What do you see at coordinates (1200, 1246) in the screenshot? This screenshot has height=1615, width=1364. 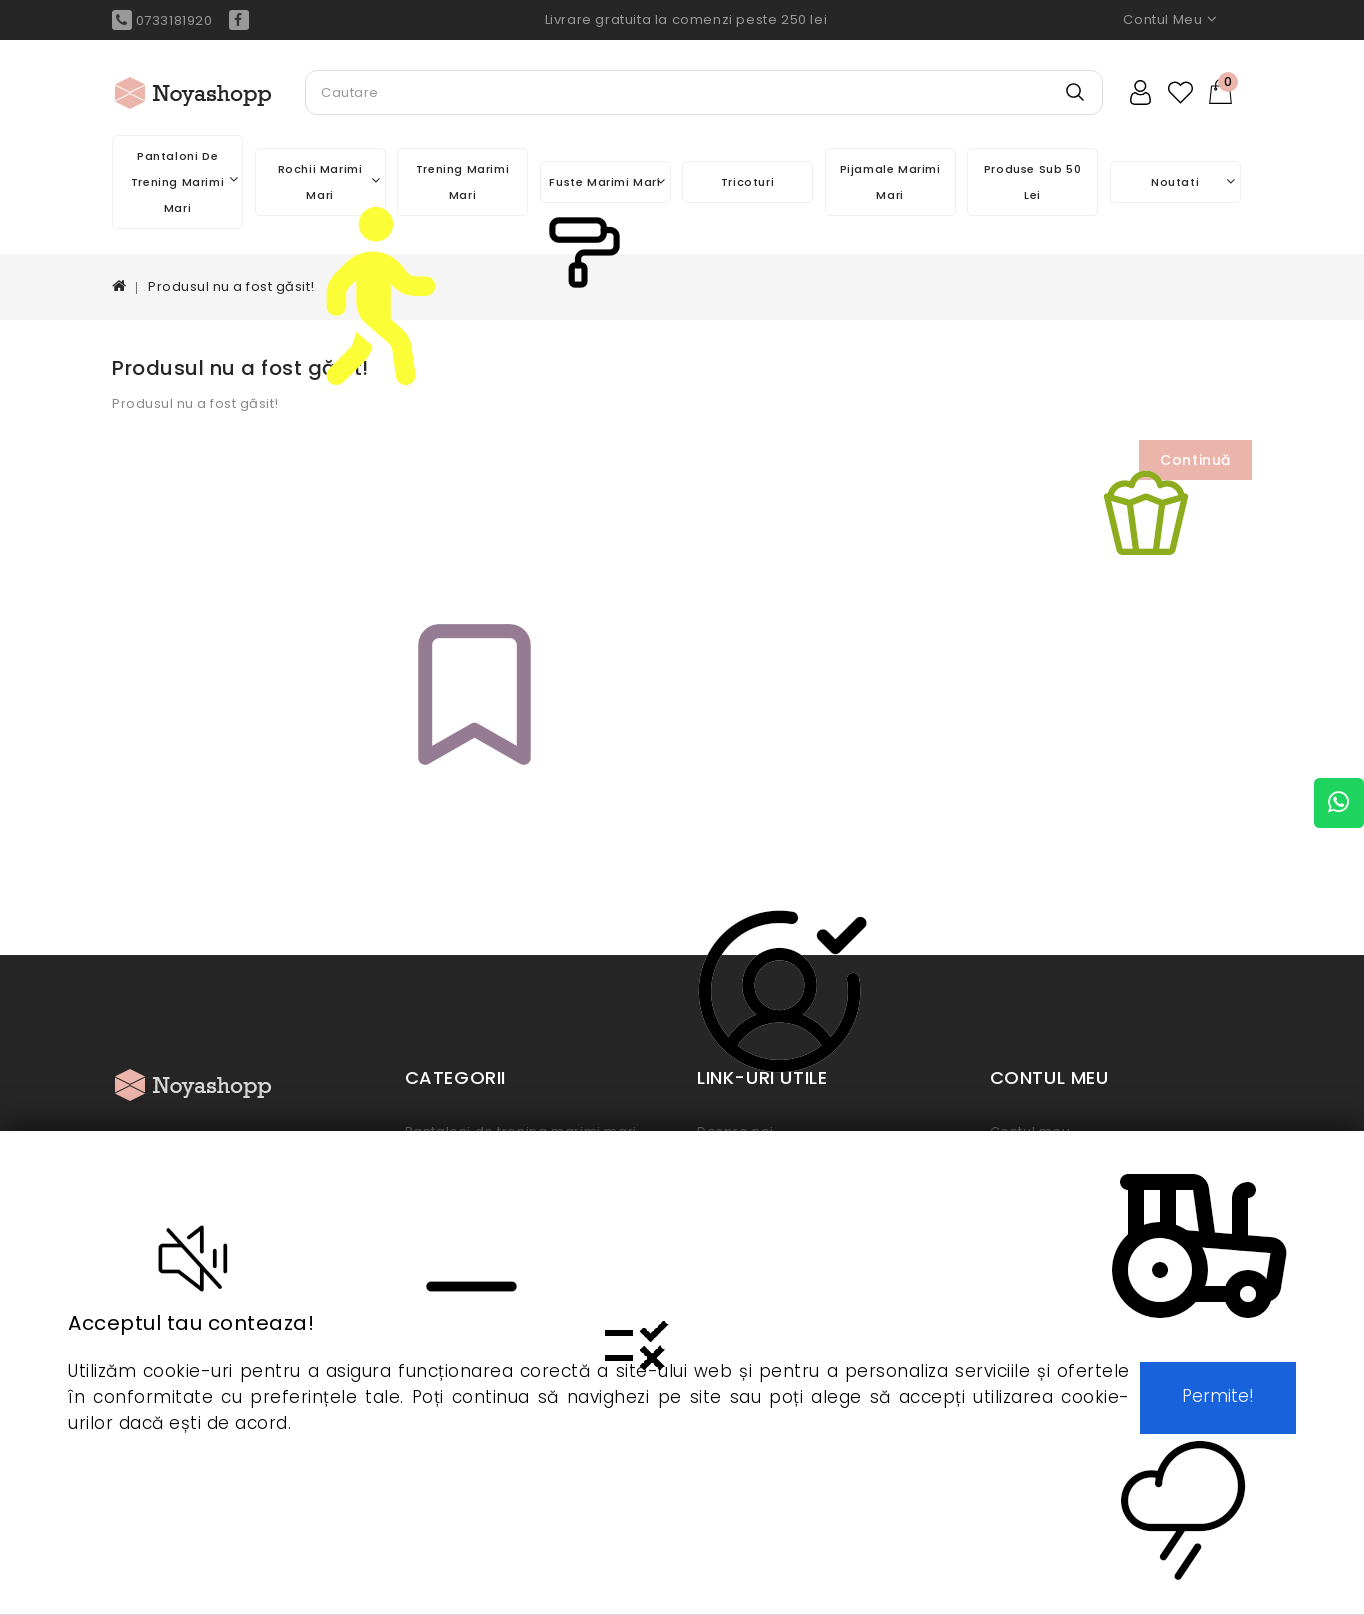 I see `access farm or agricultural equipment settings` at bounding box center [1200, 1246].